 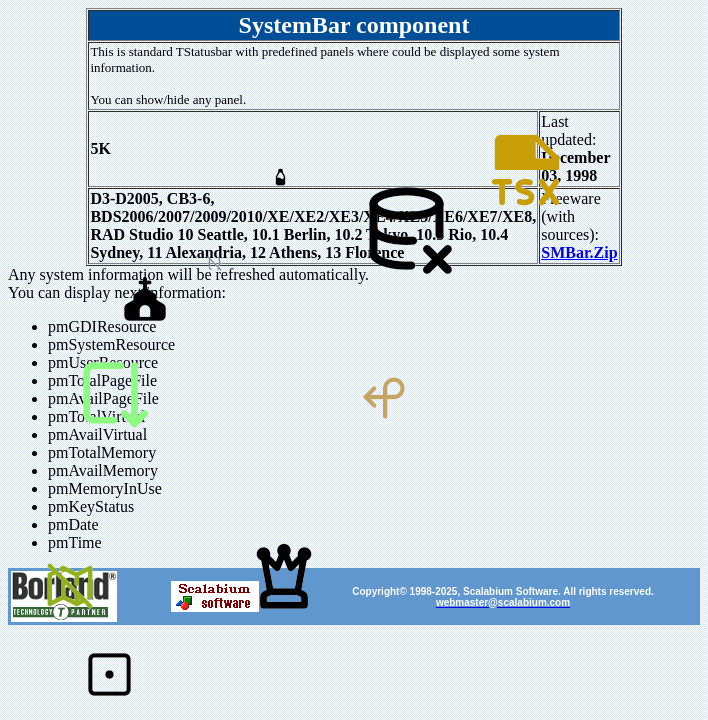 What do you see at coordinates (145, 300) in the screenshot?
I see `view nearby churches or places of worship` at bounding box center [145, 300].